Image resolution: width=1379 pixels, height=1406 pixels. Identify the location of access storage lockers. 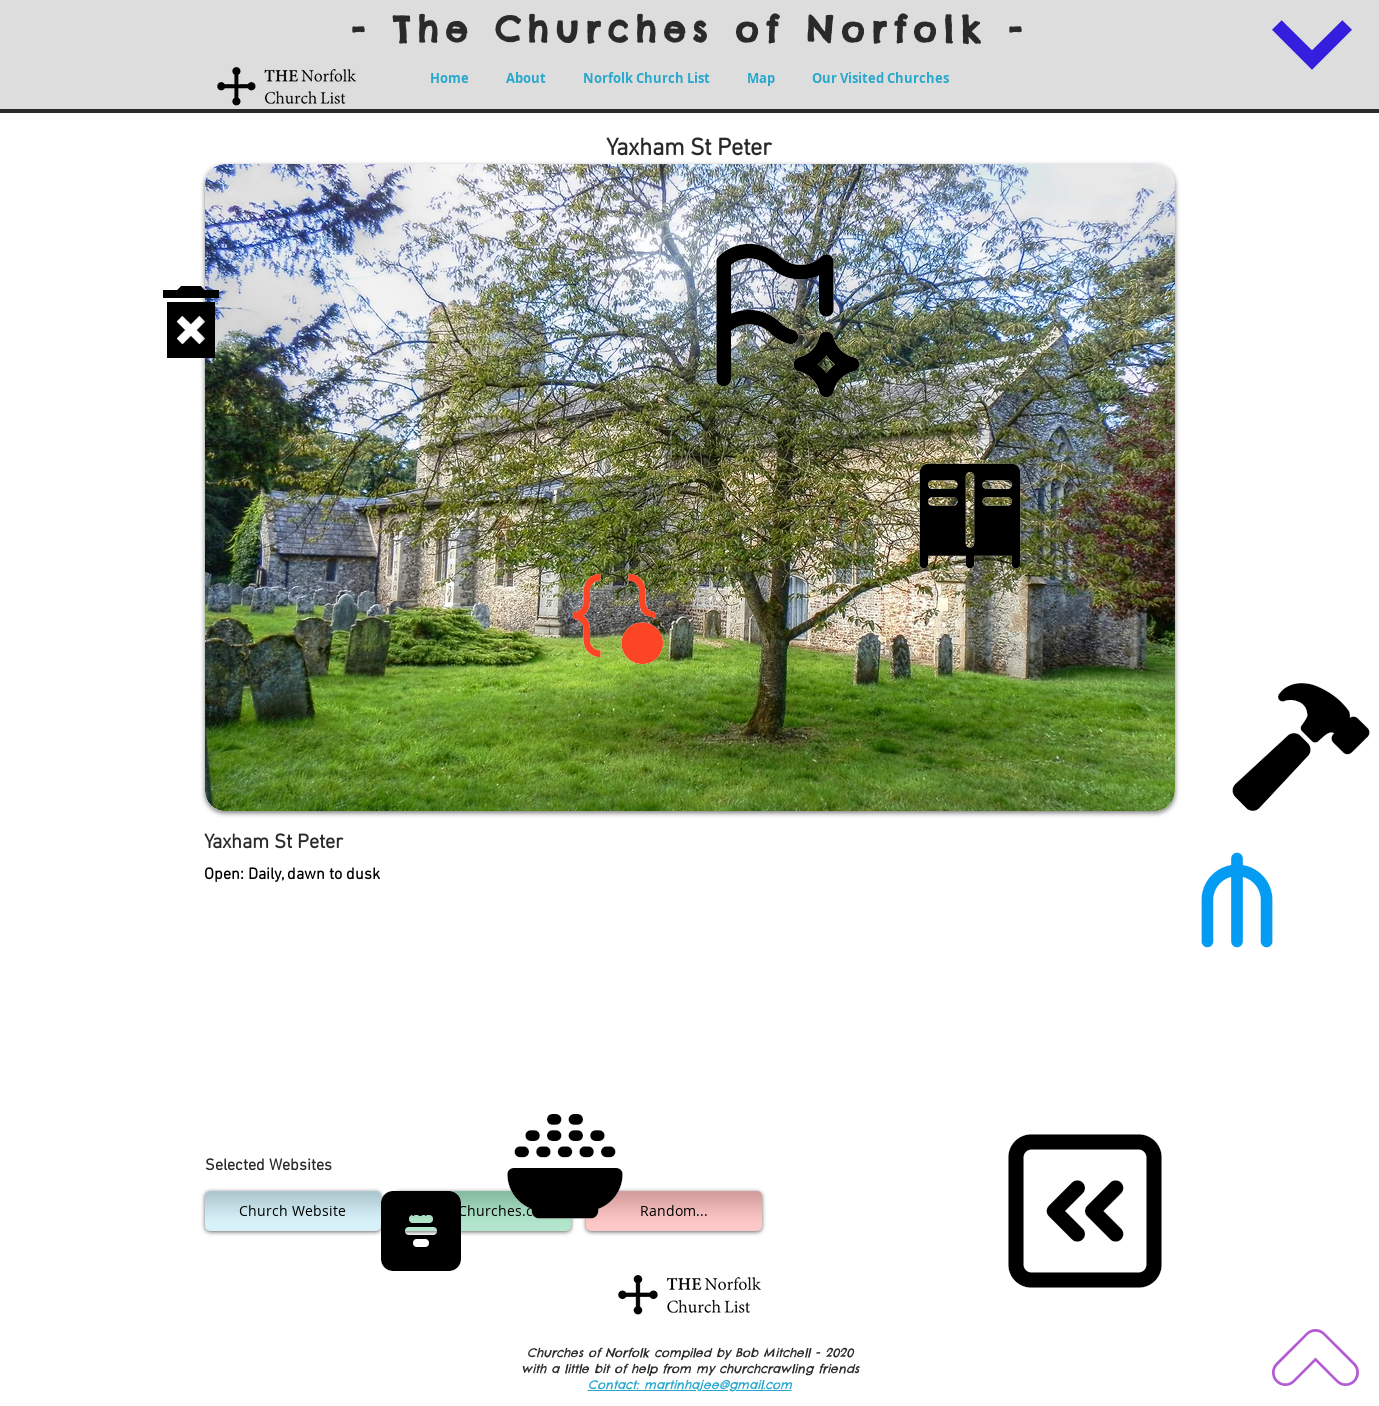
(970, 514).